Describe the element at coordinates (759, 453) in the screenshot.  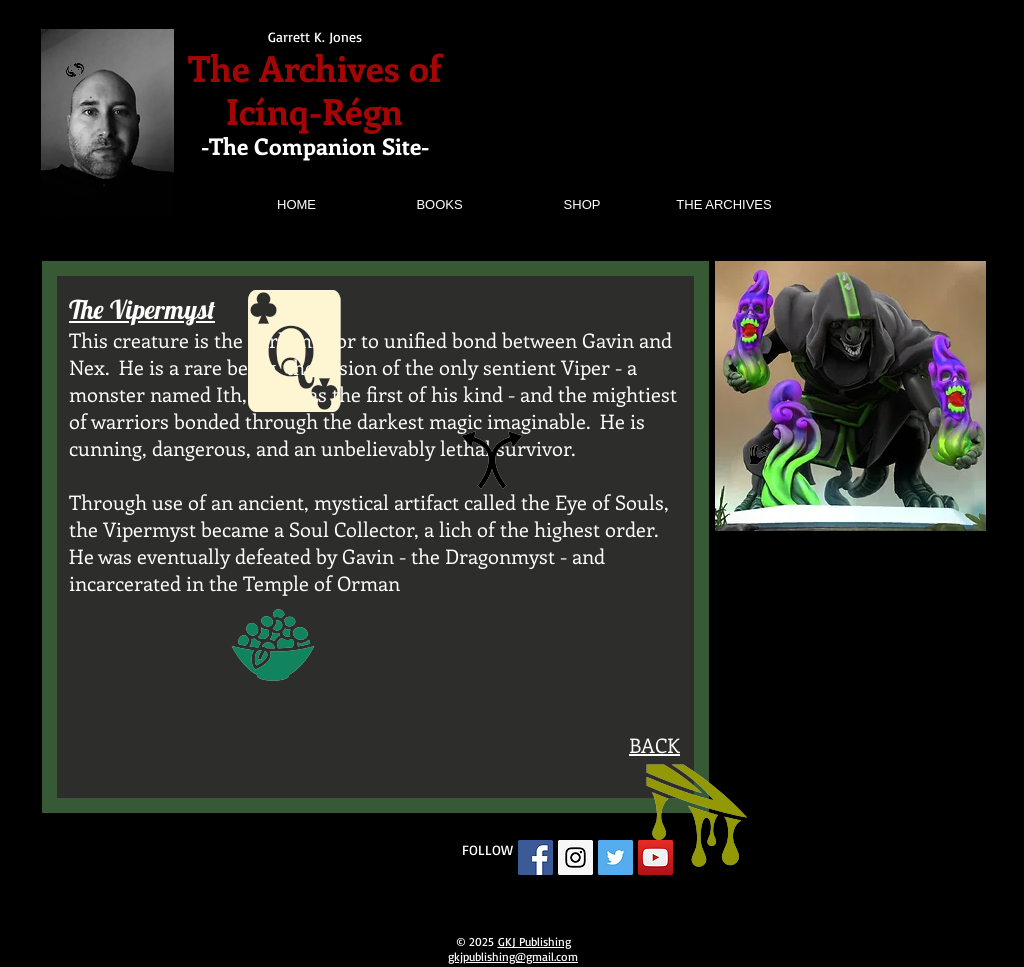
I see `cast a lightning spell` at that location.